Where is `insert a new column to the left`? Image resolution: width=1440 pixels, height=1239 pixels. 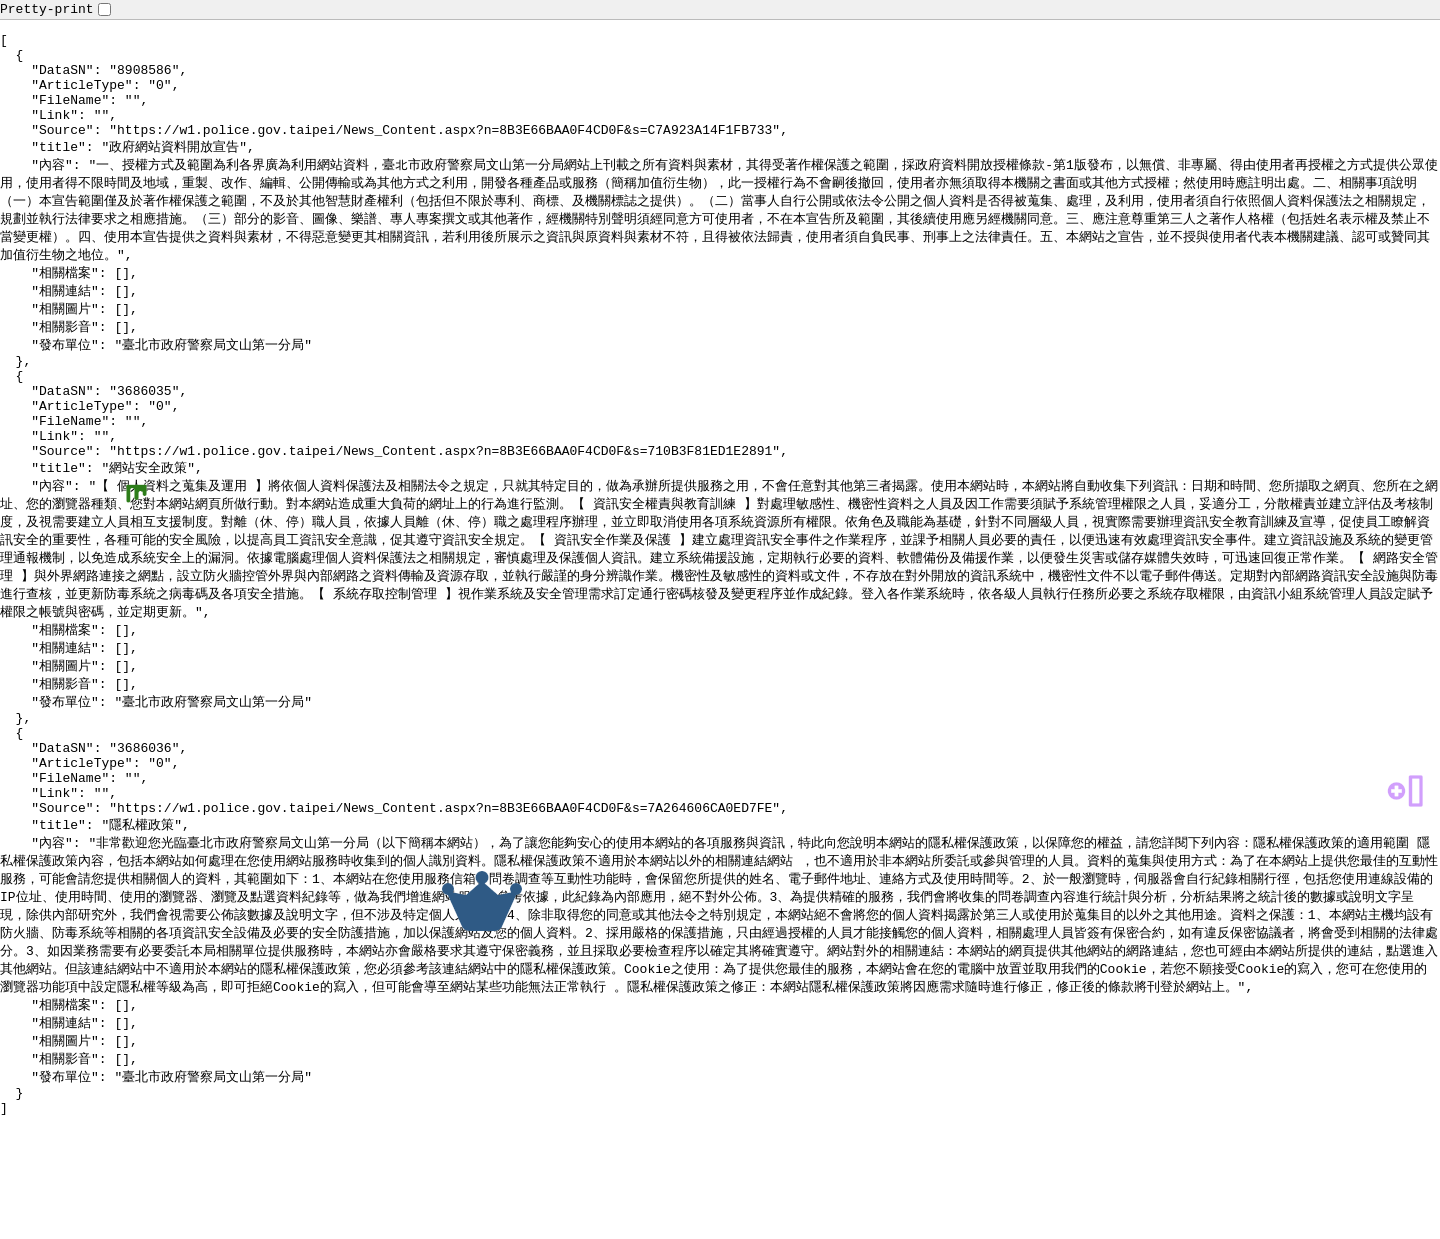 insert a new column to the left is located at coordinates (1407, 791).